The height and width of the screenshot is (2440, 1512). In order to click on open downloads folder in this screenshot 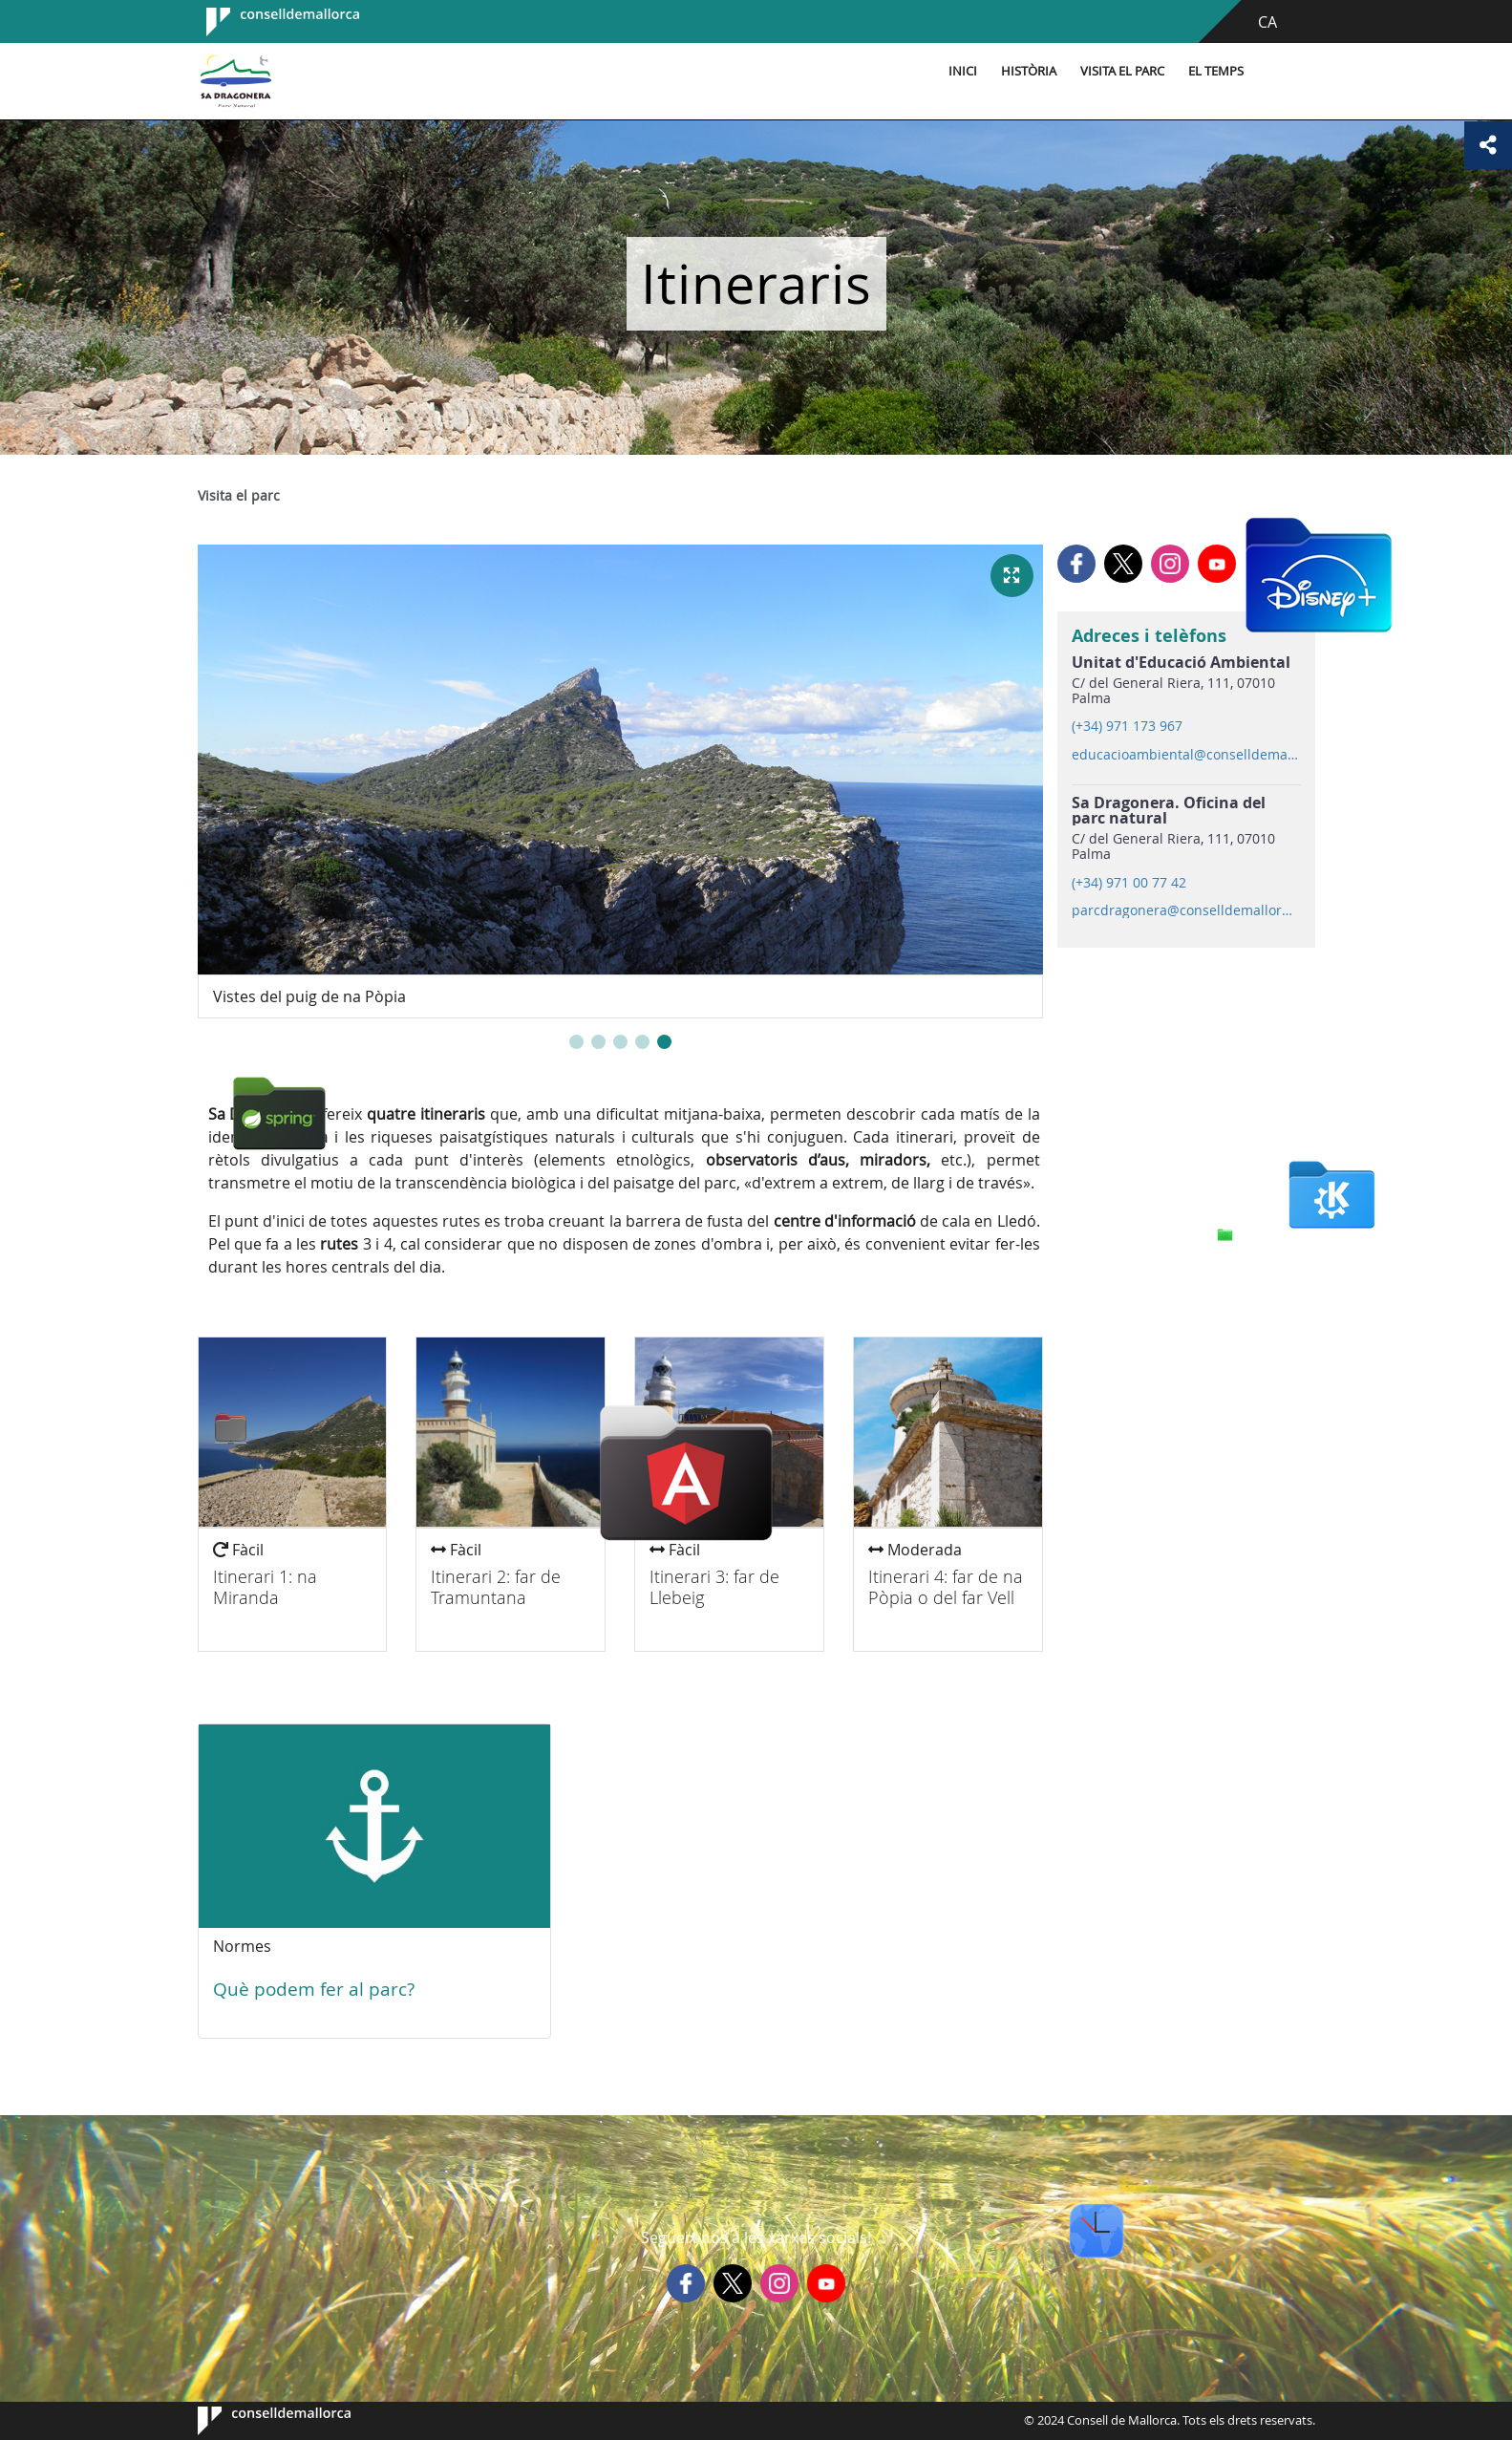, I will do `click(1225, 1234)`.